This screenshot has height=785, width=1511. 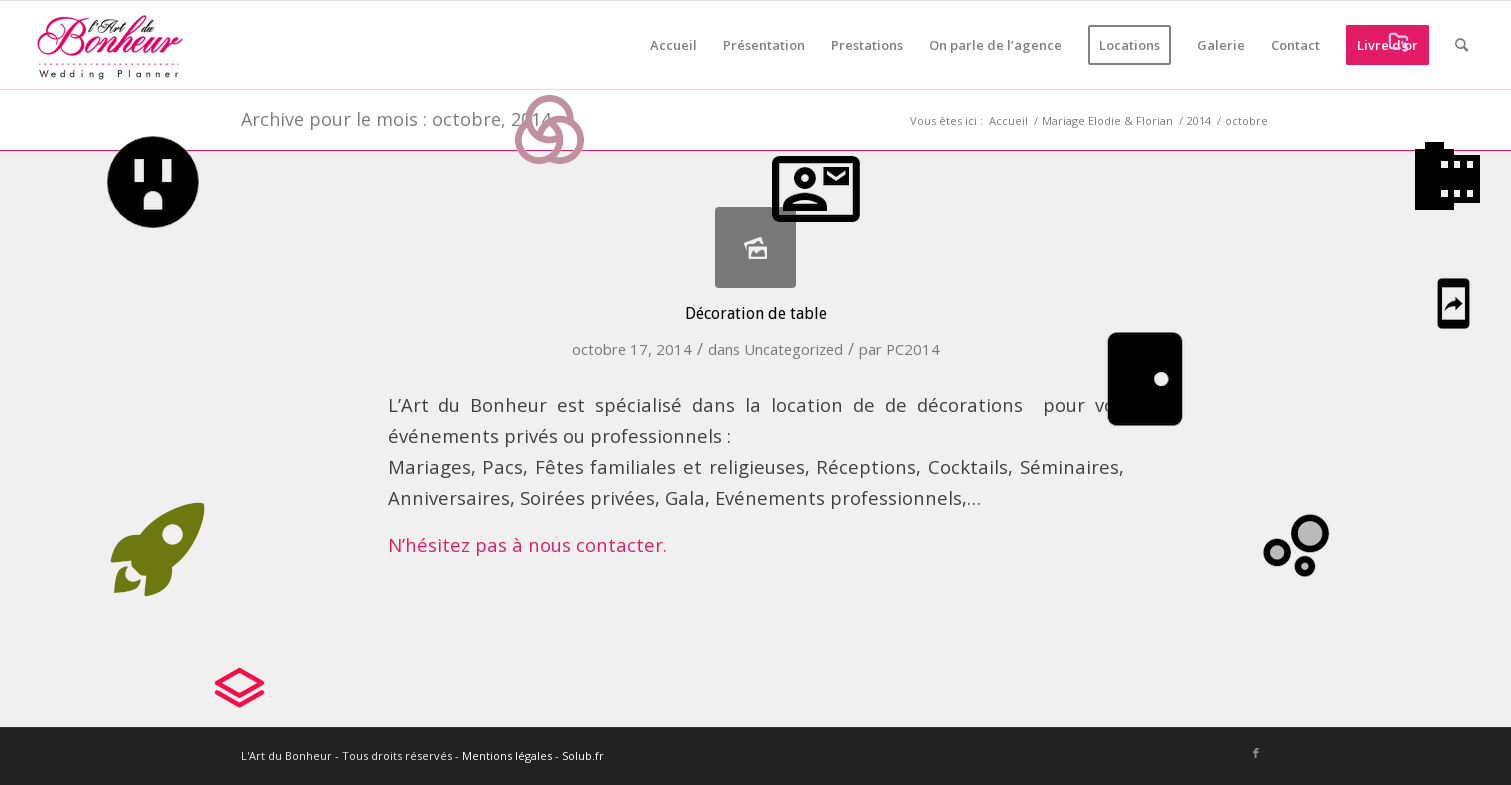 What do you see at coordinates (157, 549) in the screenshot?
I see `launch or deploy an application` at bounding box center [157, 549].